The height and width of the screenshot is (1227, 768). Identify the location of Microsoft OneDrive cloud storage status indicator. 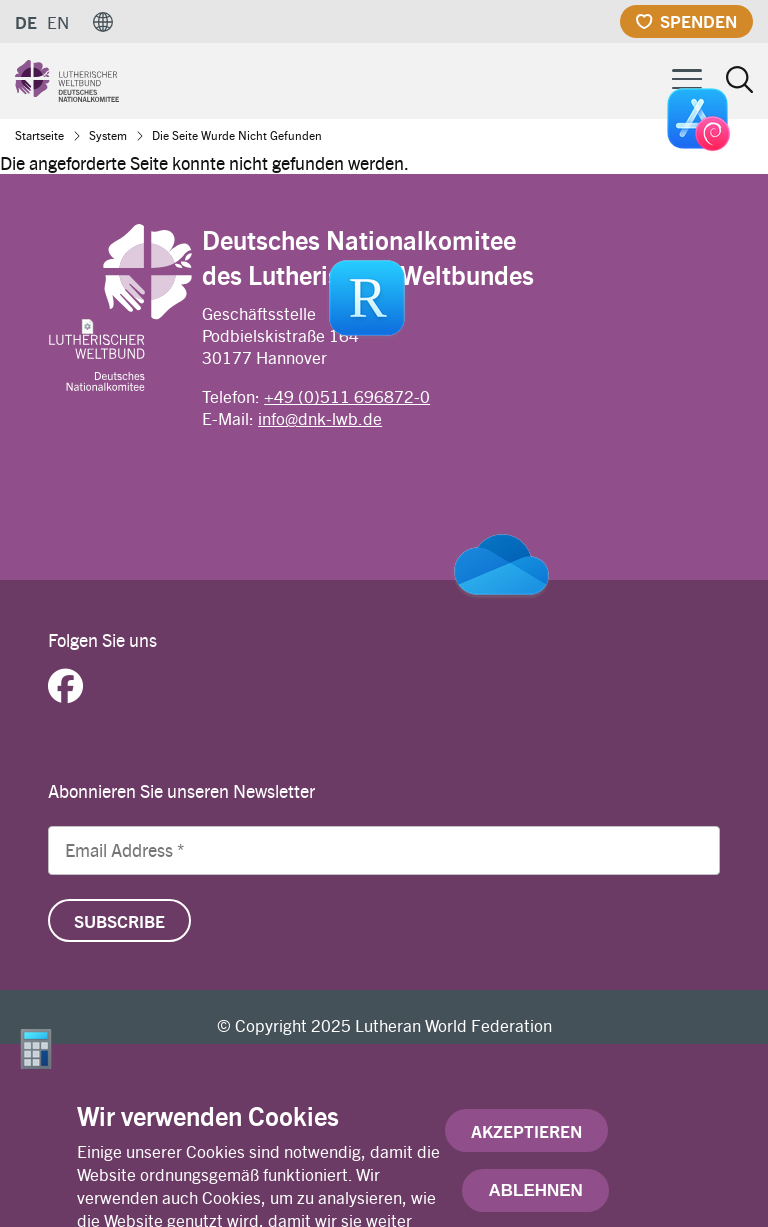
(501, 564).